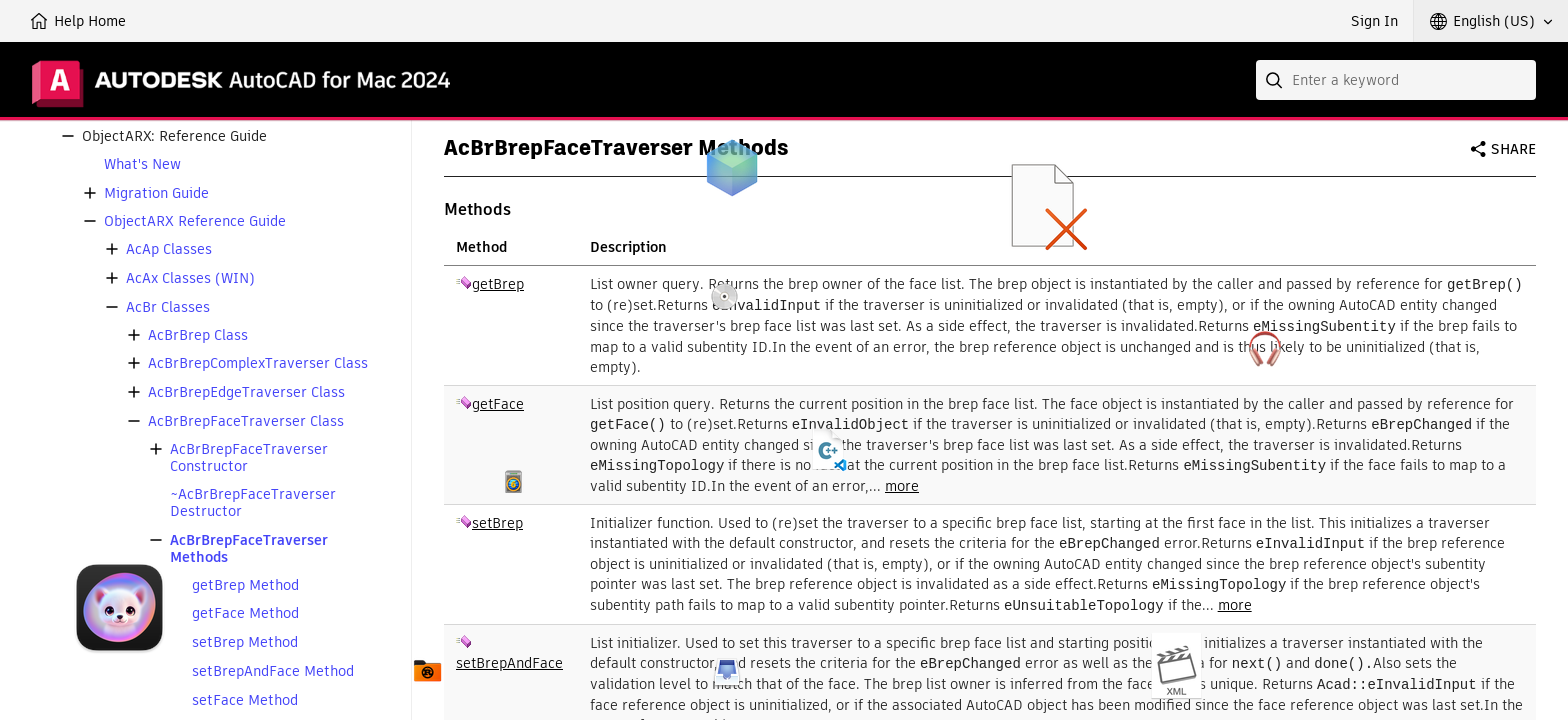  What do you see at coordinates (513, 481) in the screenshot?
I see `RAID 6 storage array configuration` at bounding box center [513, 481].